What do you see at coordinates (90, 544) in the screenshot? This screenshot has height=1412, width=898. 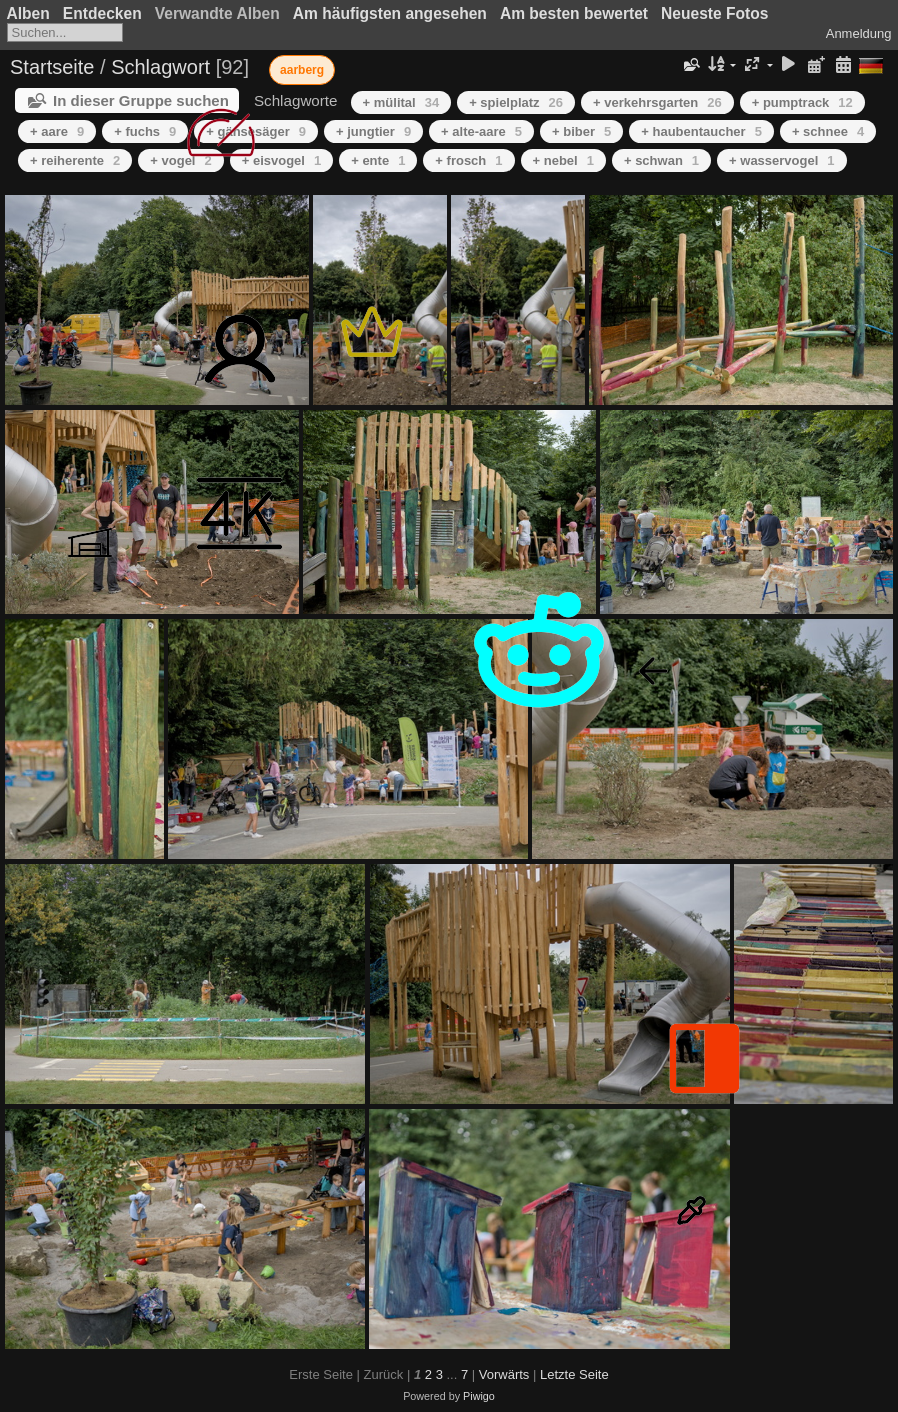 I see `access warehouse or storage inventory` at bounding box center [90, 544].